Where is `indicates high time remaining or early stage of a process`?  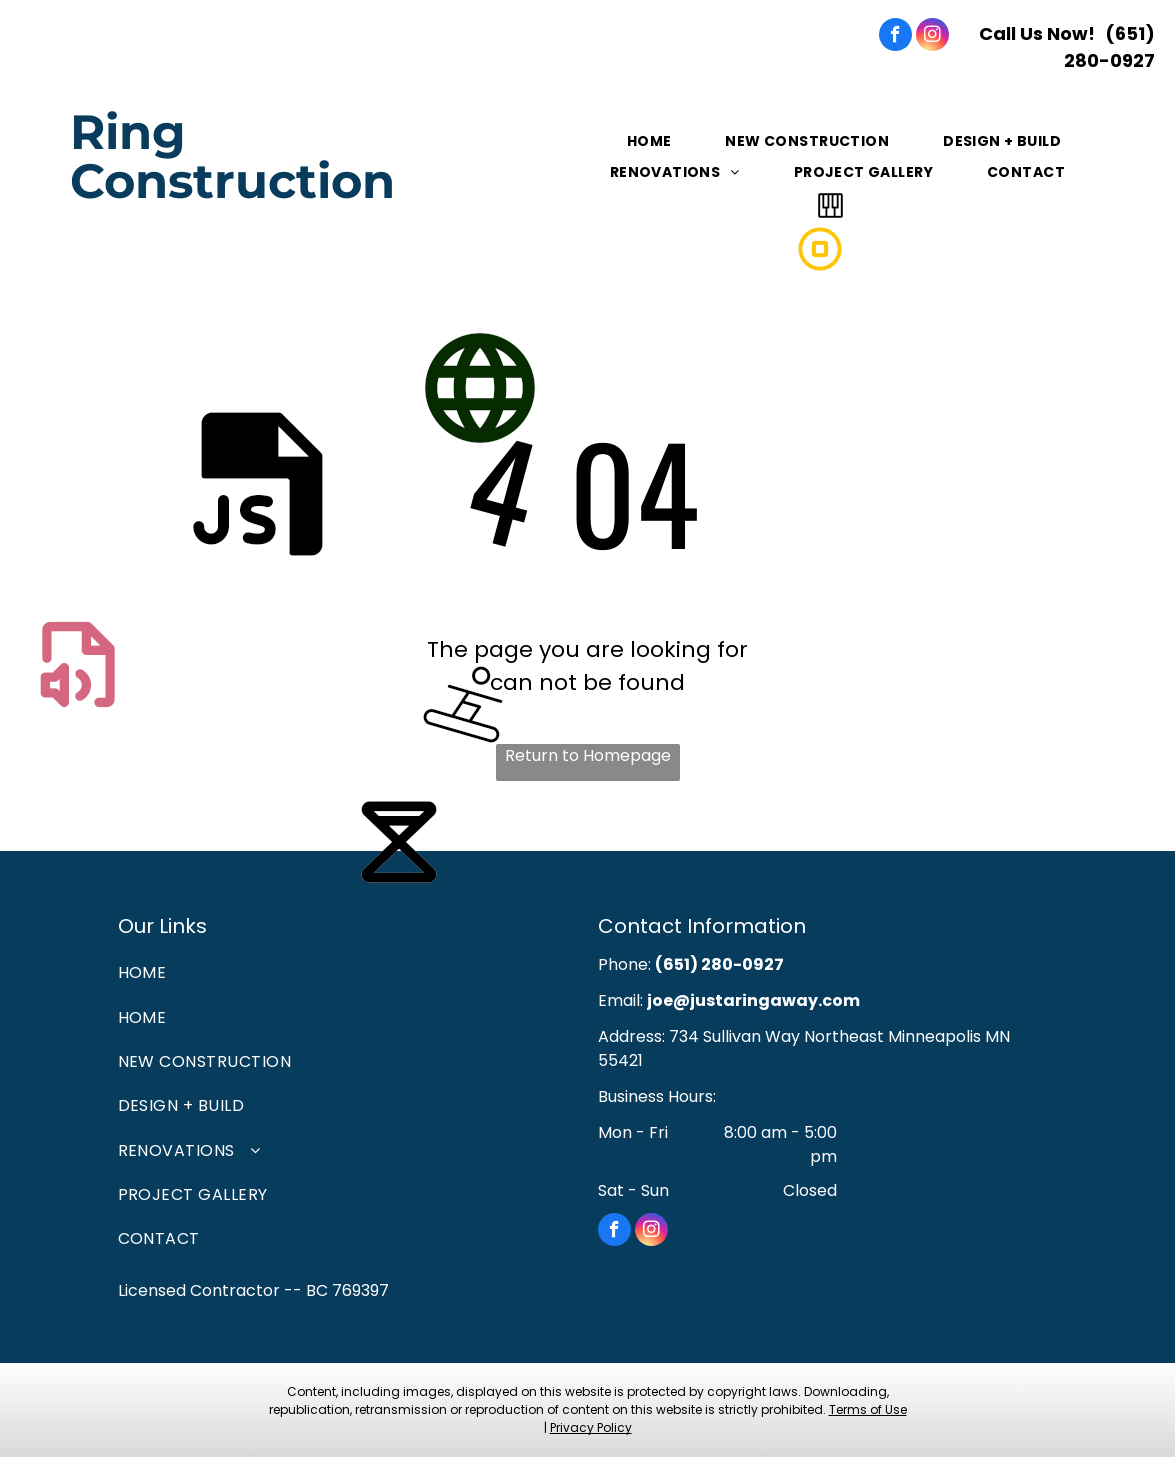 indicates high time remaining or early stage of a process is located at coordinates (399, 842).